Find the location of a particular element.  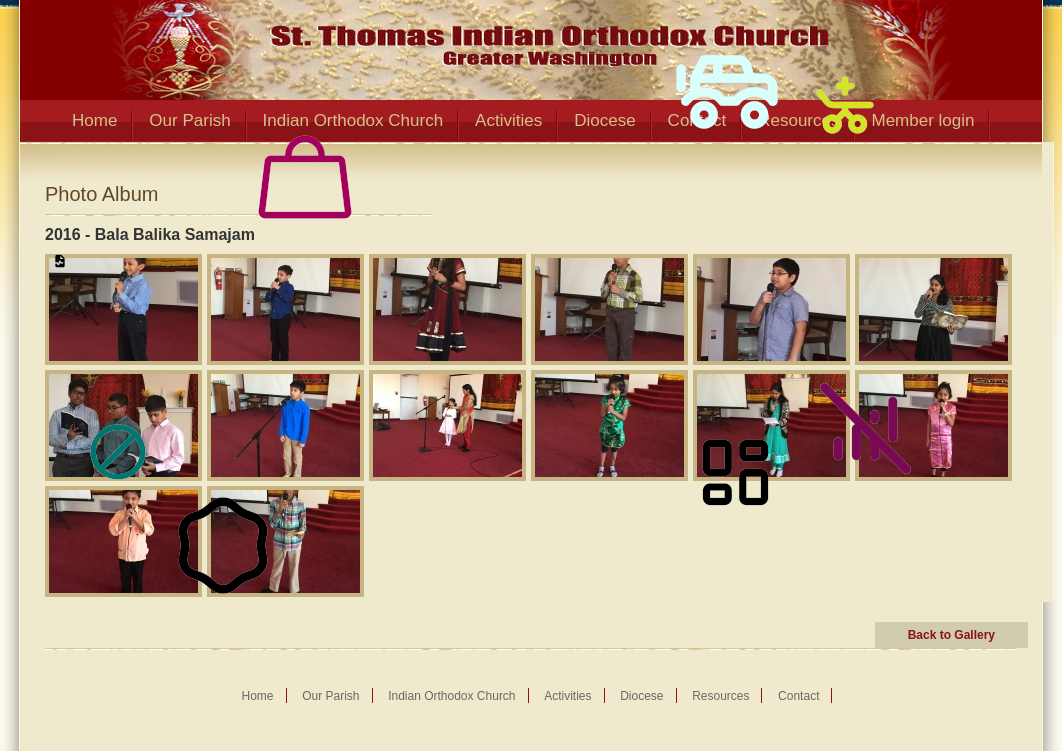

cancel or abort current action is located at coordinates (118, 452).